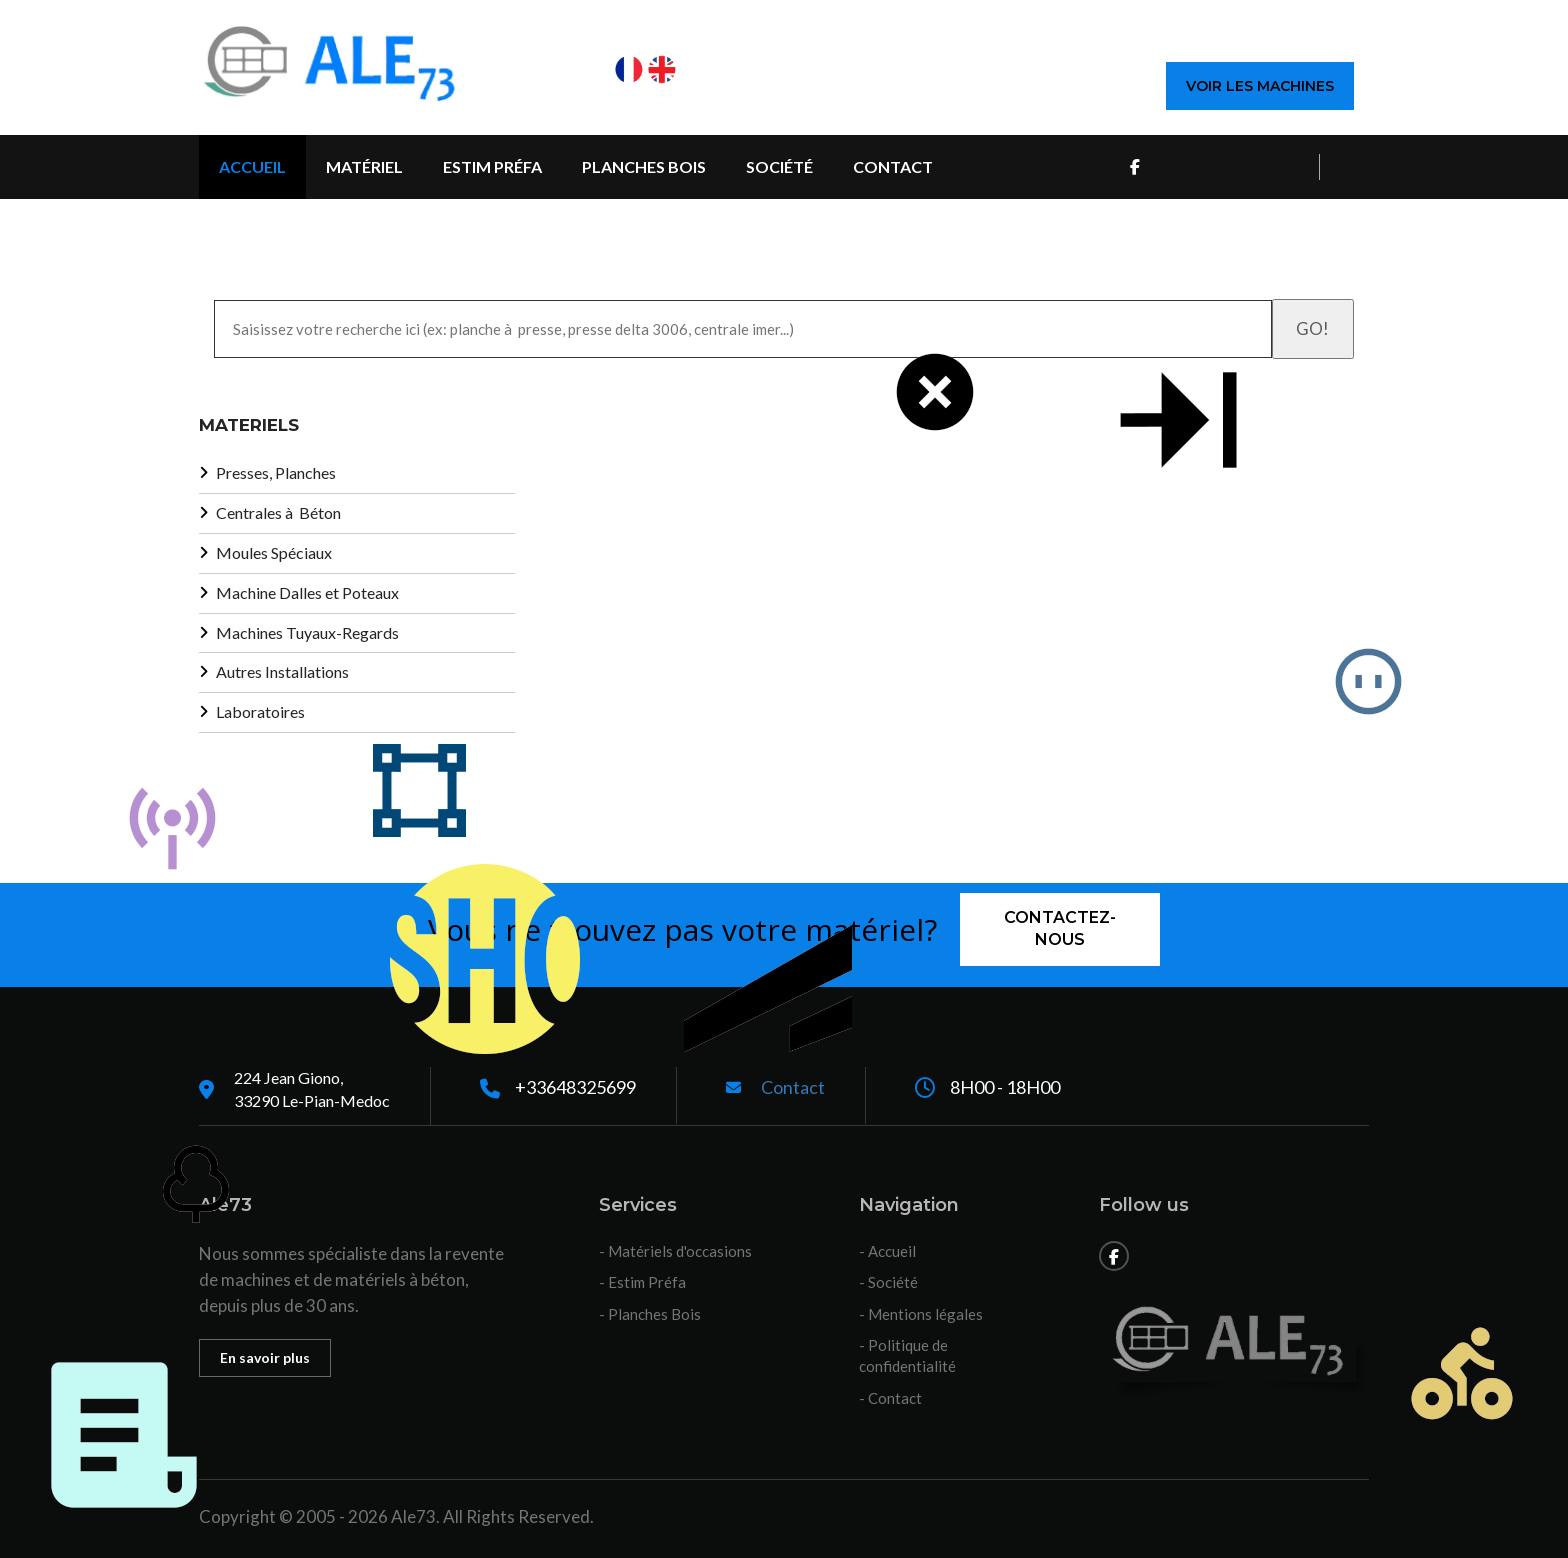  What do you see at coordinates (1462, 1378) in the screenshot?
I see `view cycling or bike routes` at bounding box center [1462, 1378].